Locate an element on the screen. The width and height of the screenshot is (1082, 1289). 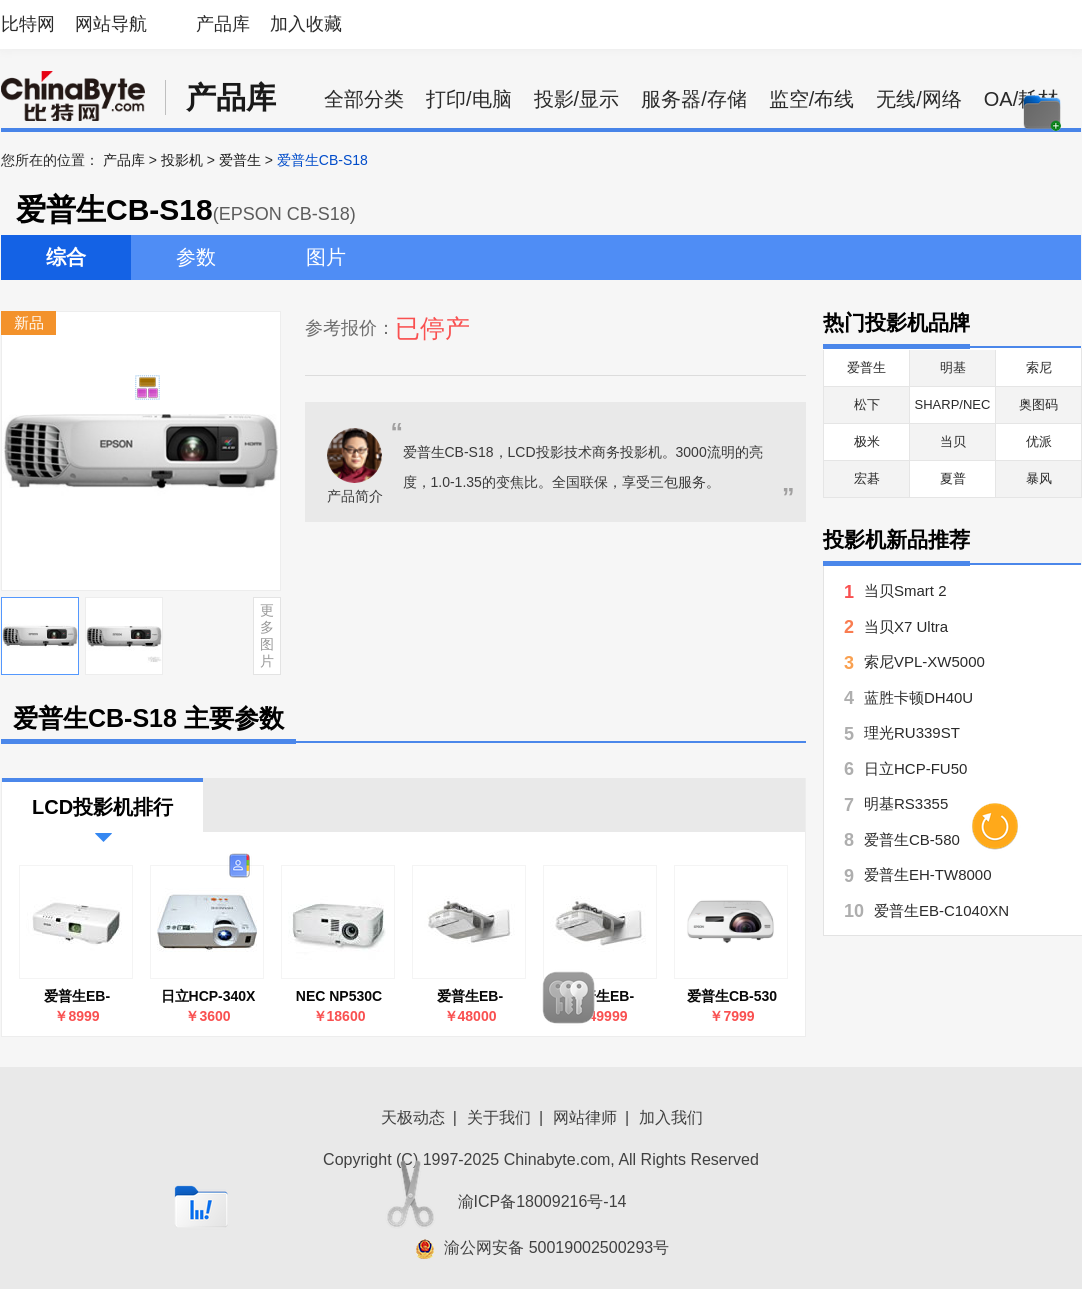
reboot or restart the system is located at coordinates (995, 826).